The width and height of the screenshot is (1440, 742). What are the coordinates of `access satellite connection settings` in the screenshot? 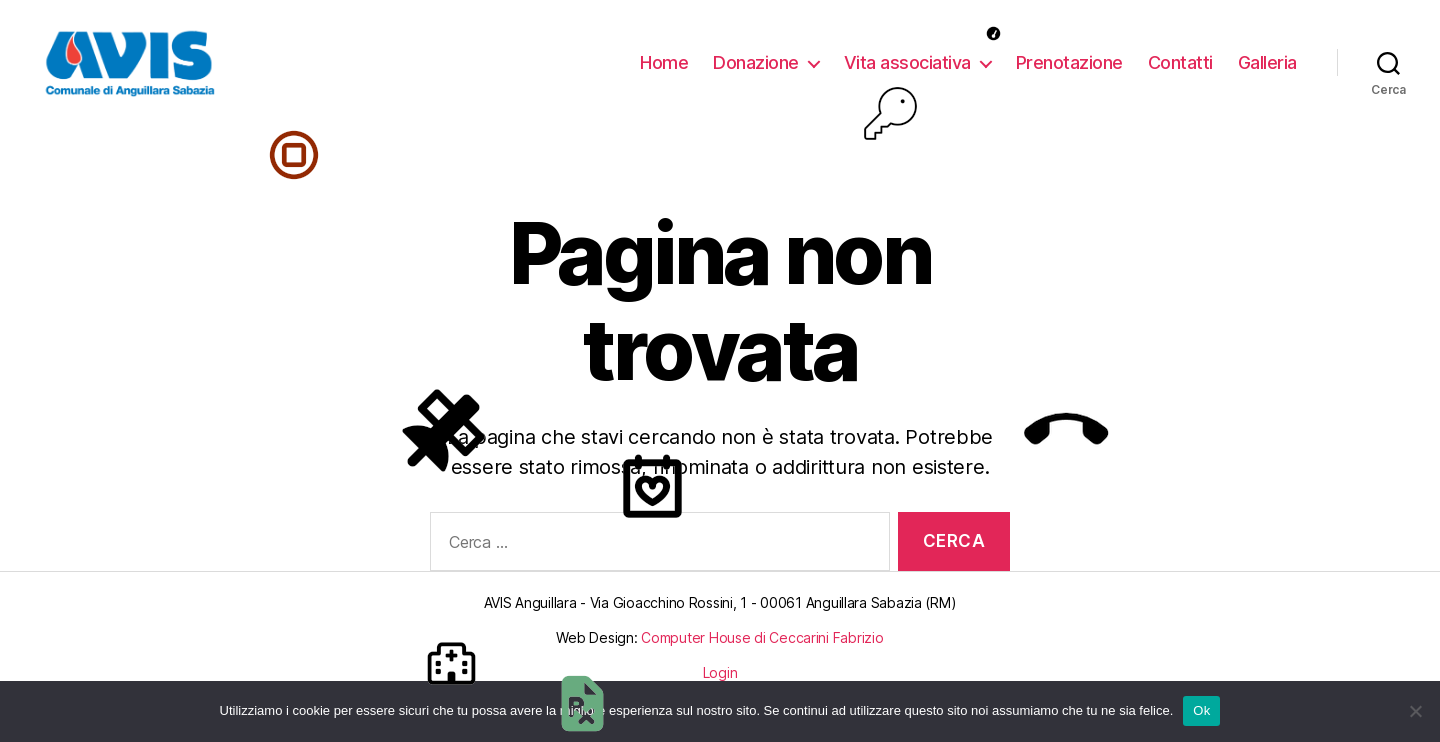 It's located at (443, 430).